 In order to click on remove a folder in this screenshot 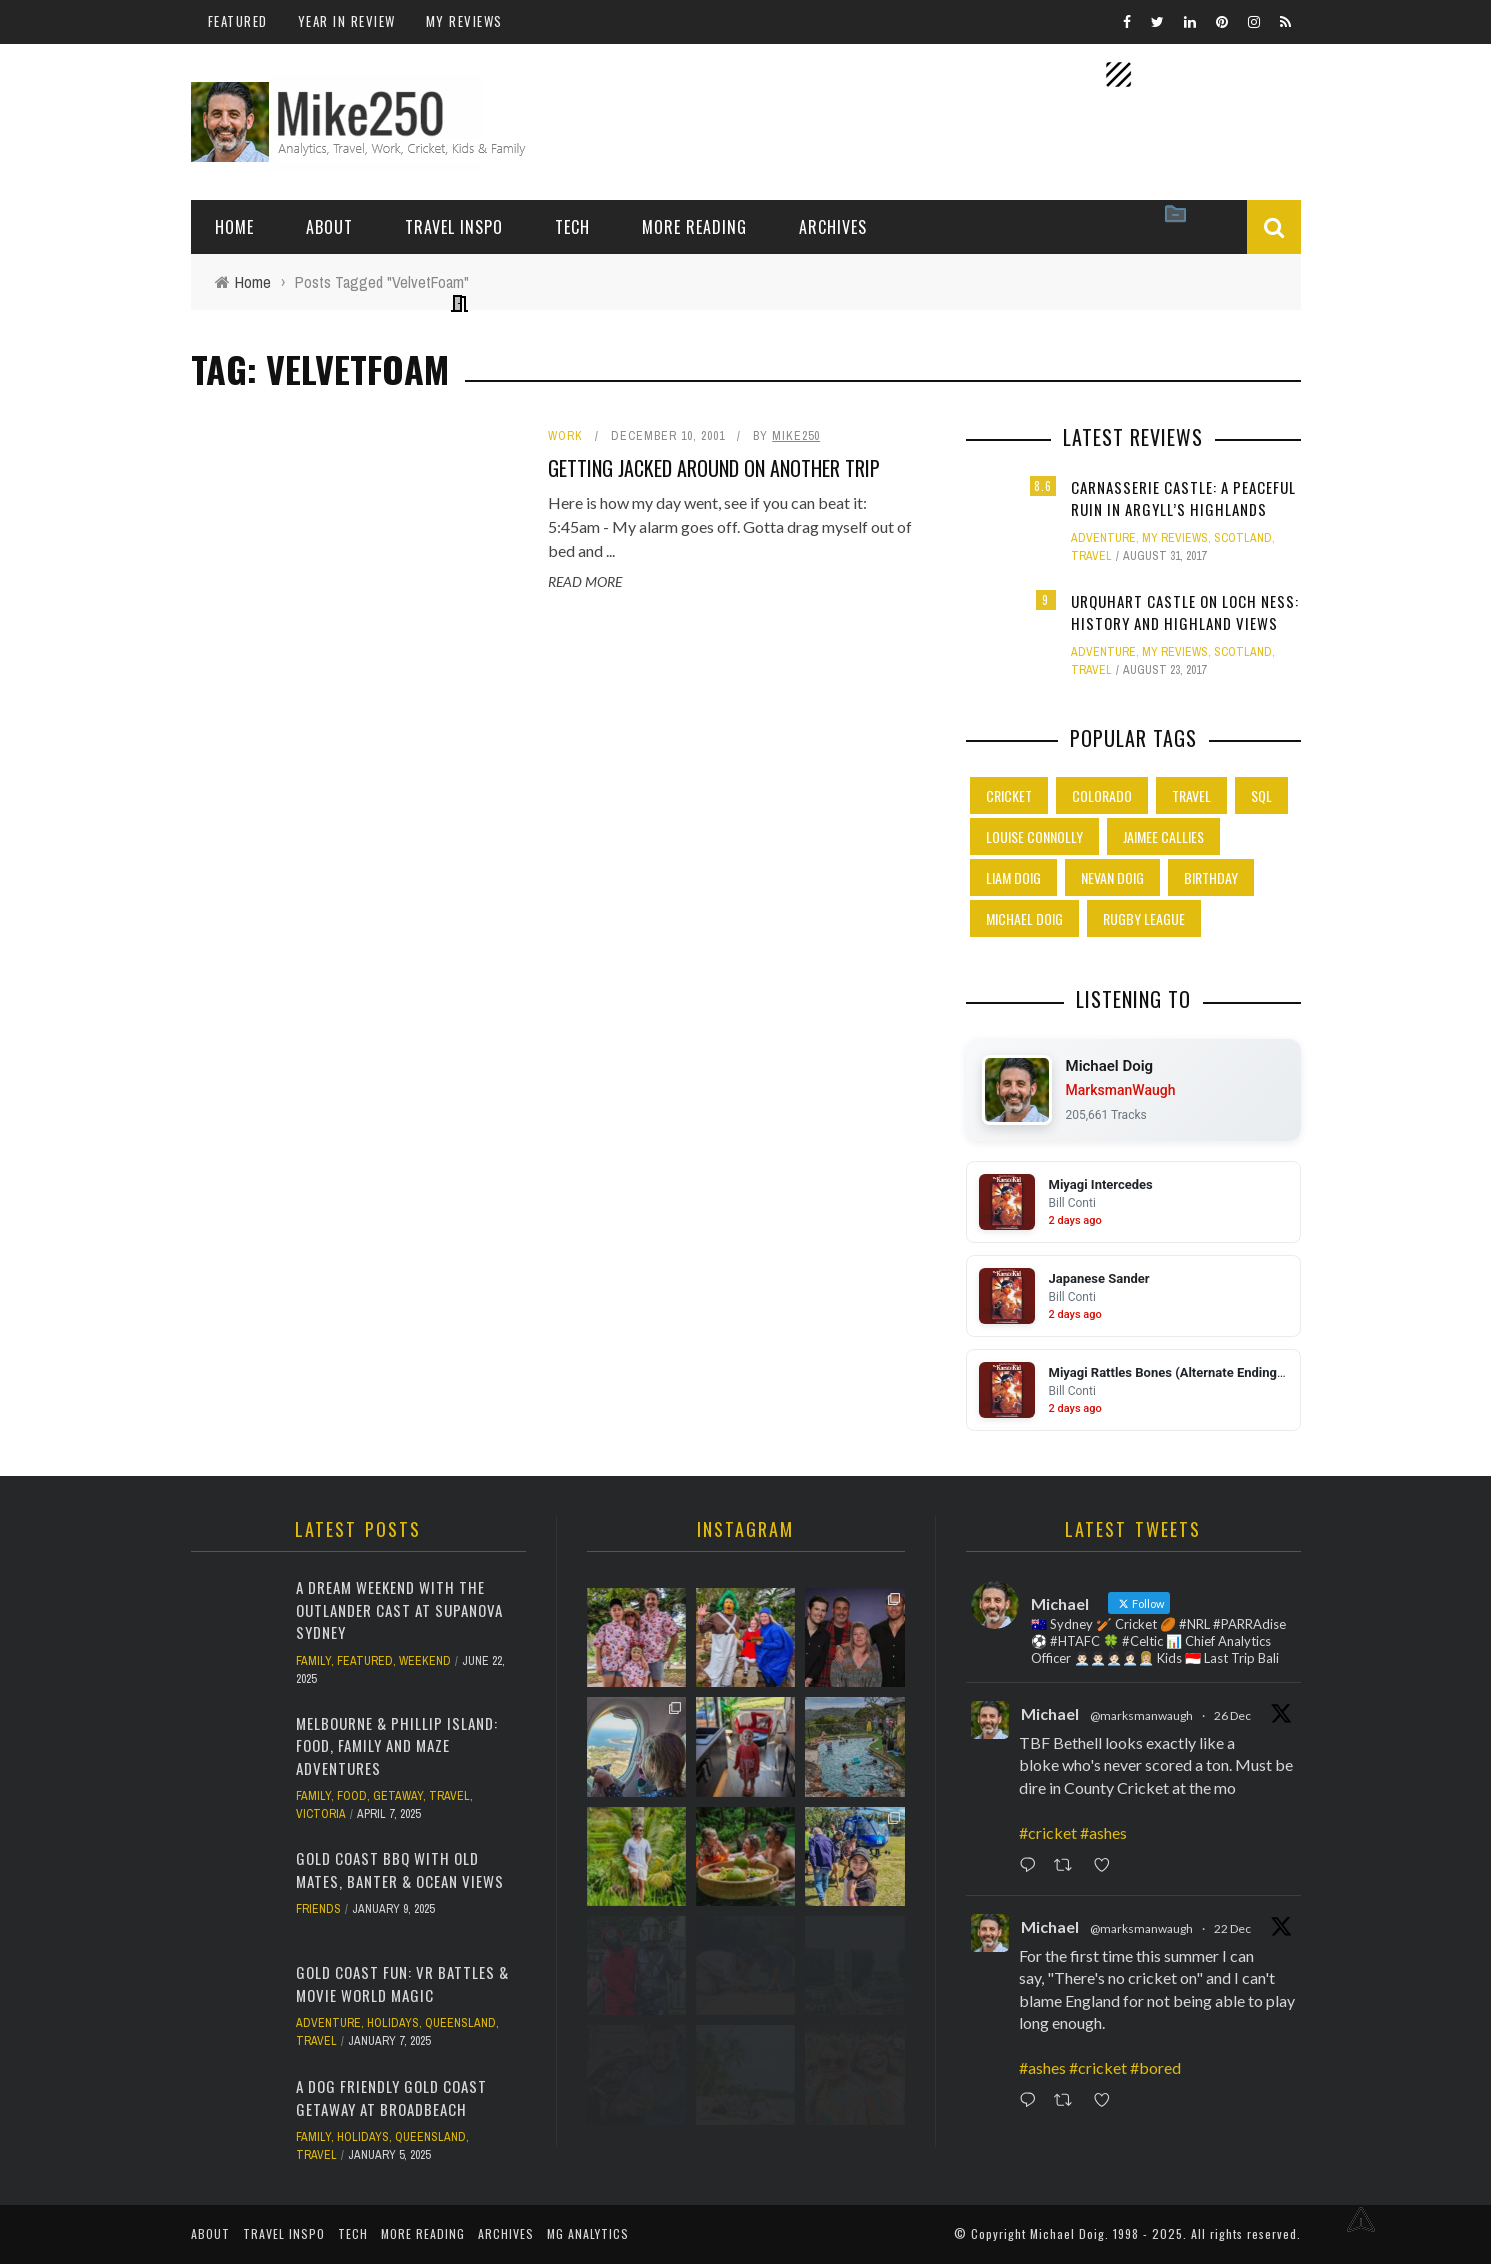, I will do `click(1175, 213)`.